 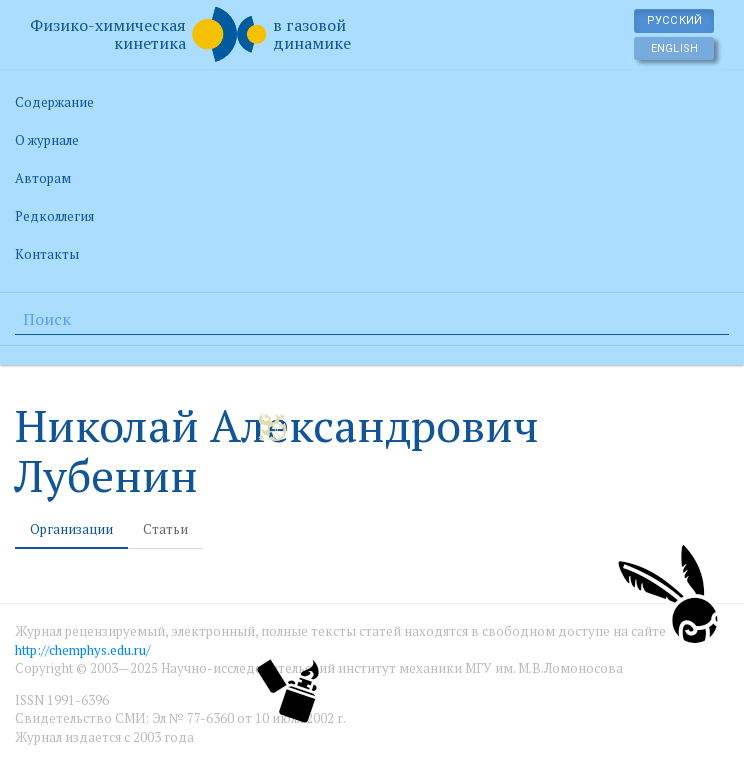 I want to click on cast a frostfire spell or ability, so click(x=272, y=427).